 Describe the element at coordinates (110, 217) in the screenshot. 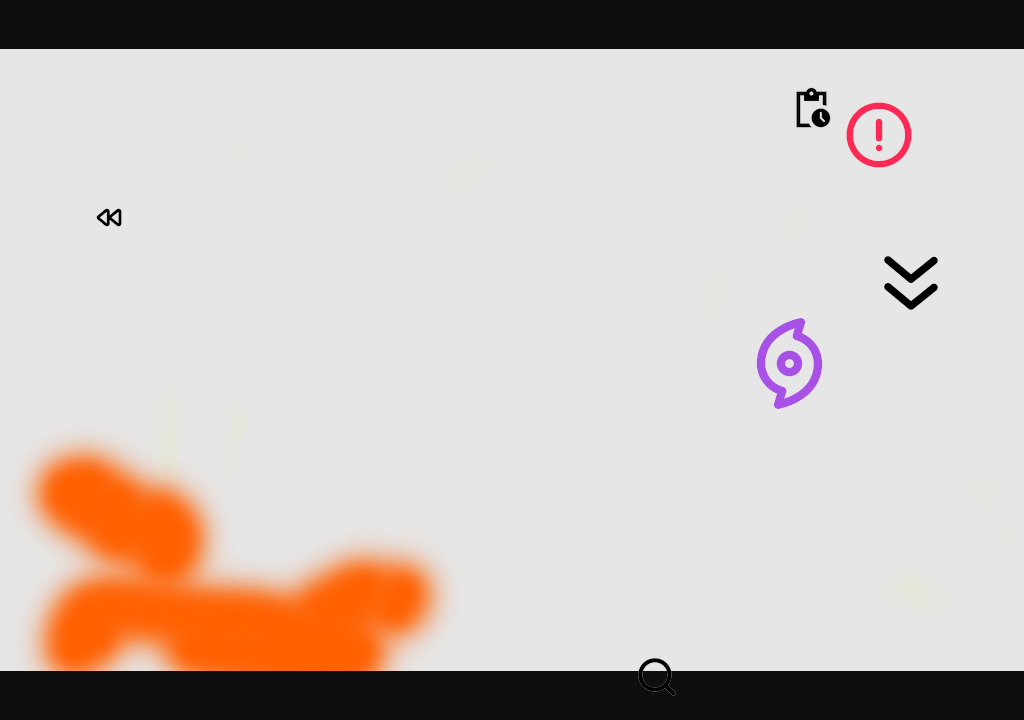

I see `rewind or skip backward in media playback` at that location.